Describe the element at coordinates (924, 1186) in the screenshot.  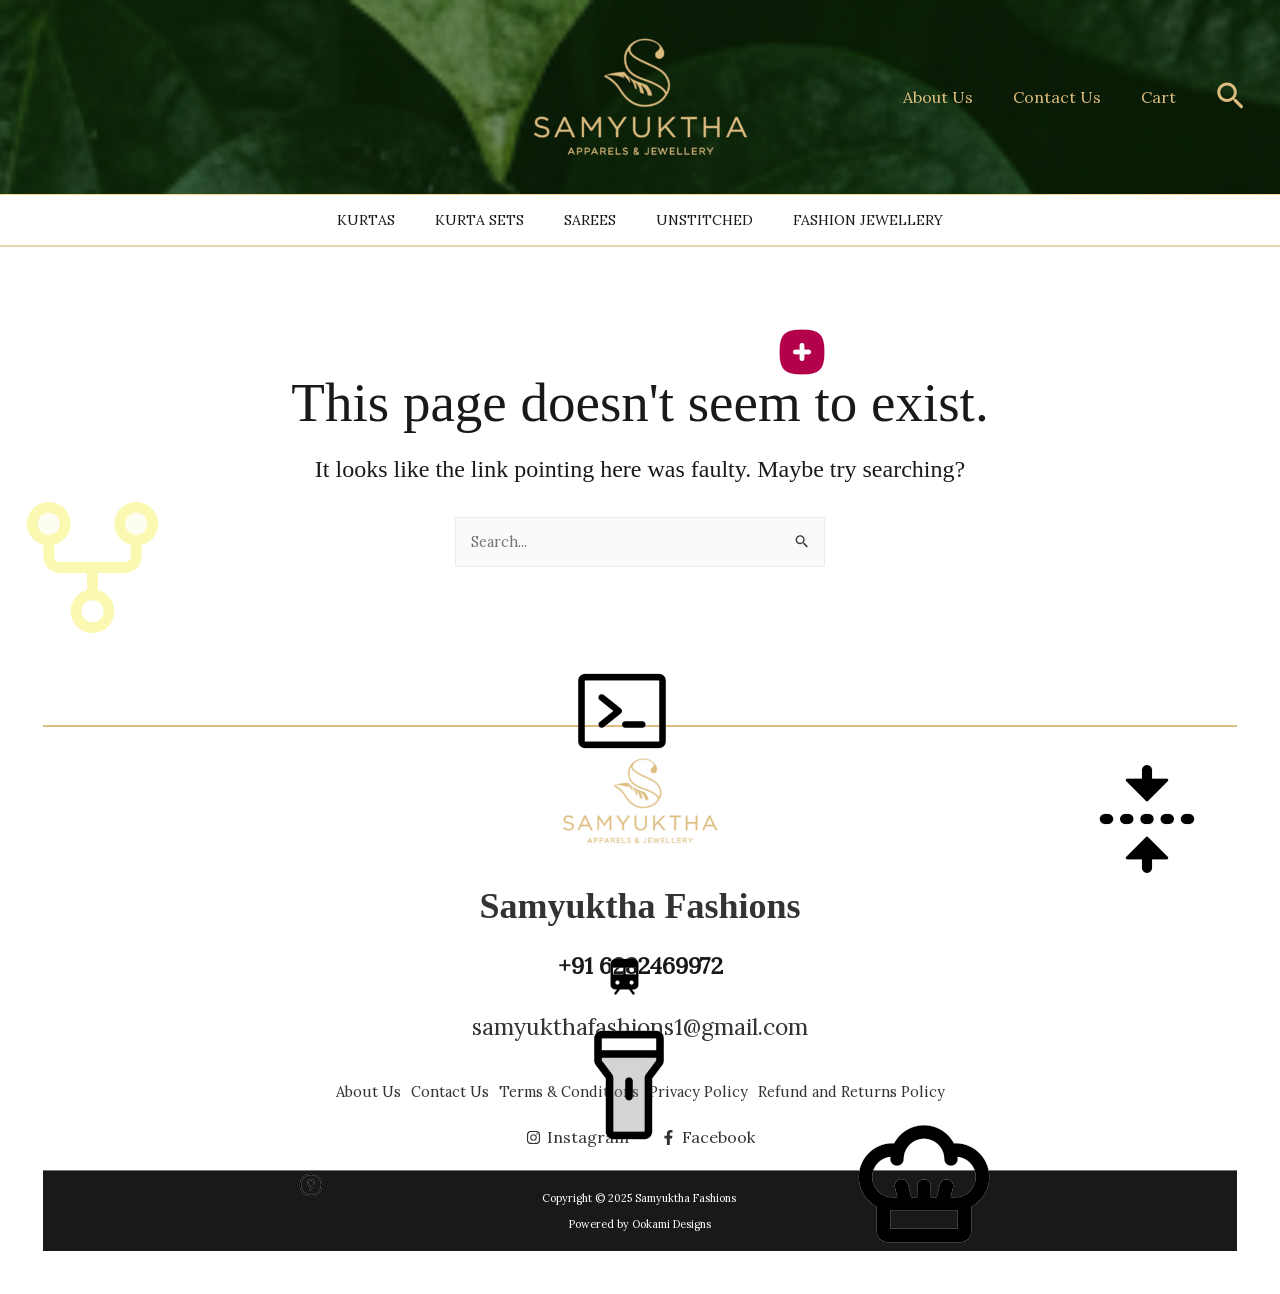
I see `access cooking or recipe features` at that location.